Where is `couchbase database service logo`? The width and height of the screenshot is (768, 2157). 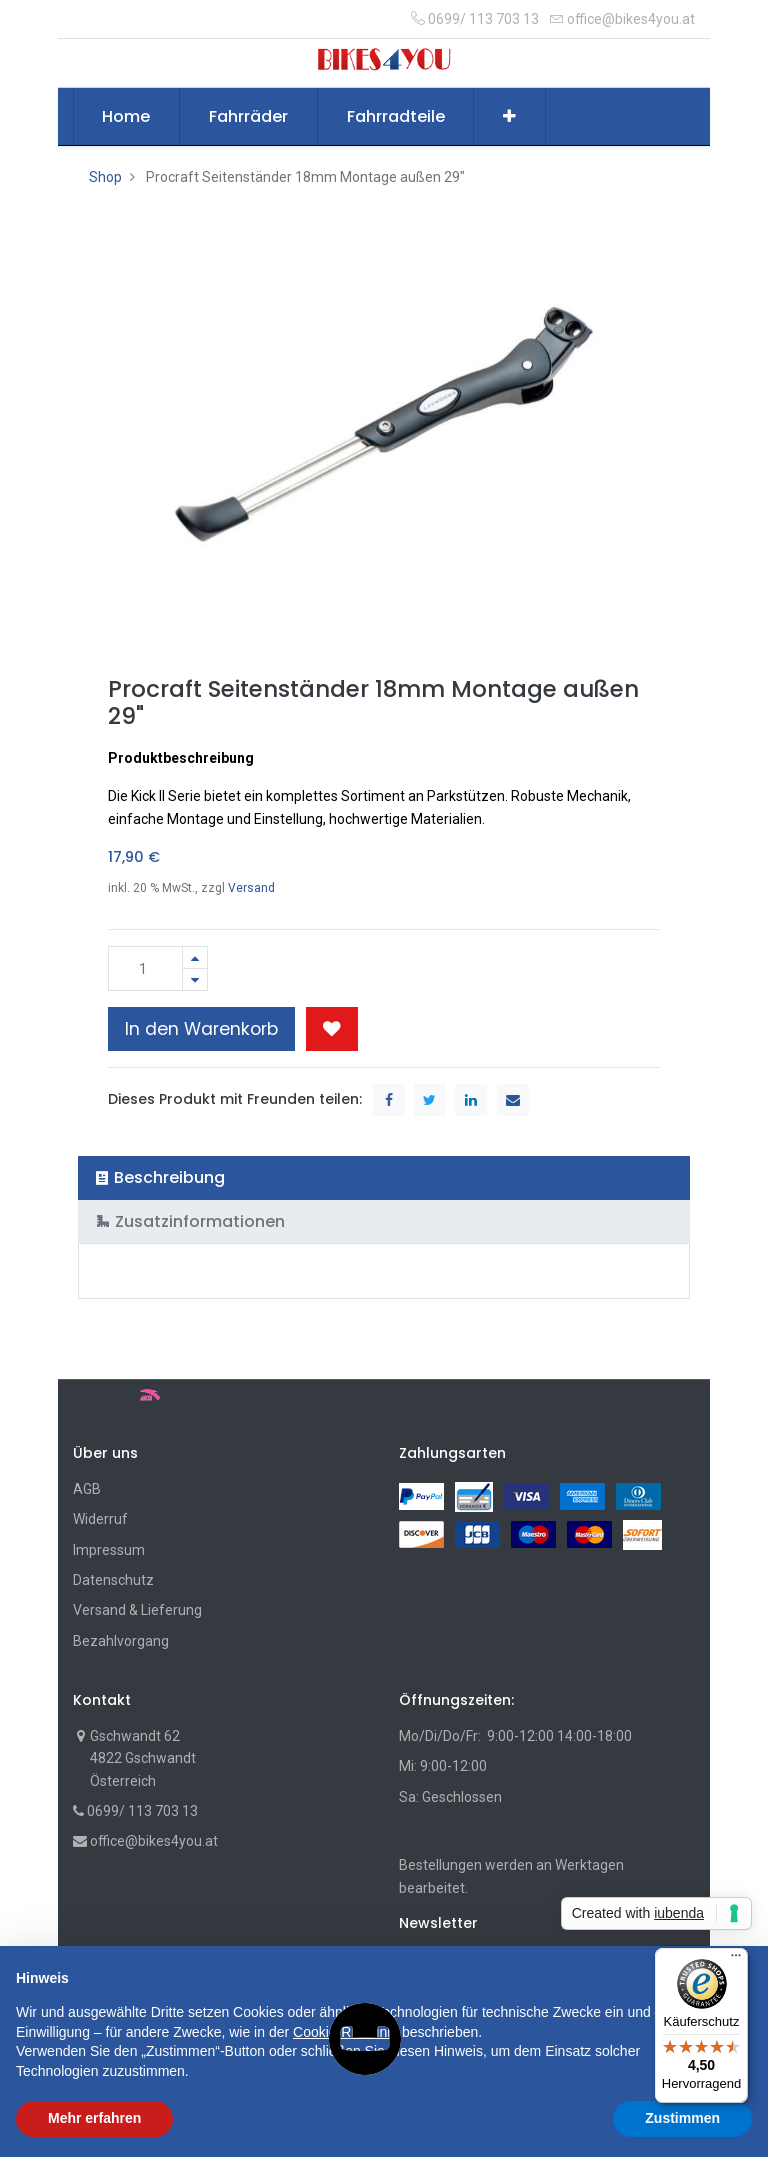
couchbase database service logo is located at coordinates (365, 2039).